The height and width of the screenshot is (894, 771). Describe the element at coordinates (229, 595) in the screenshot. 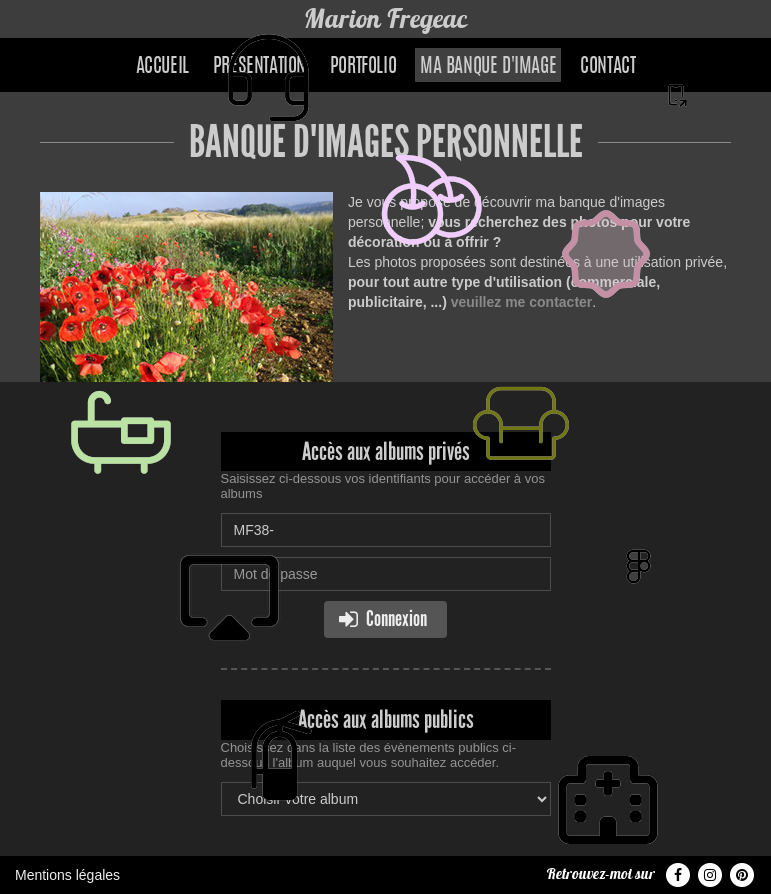

I see `stream content to an external display` at that location.